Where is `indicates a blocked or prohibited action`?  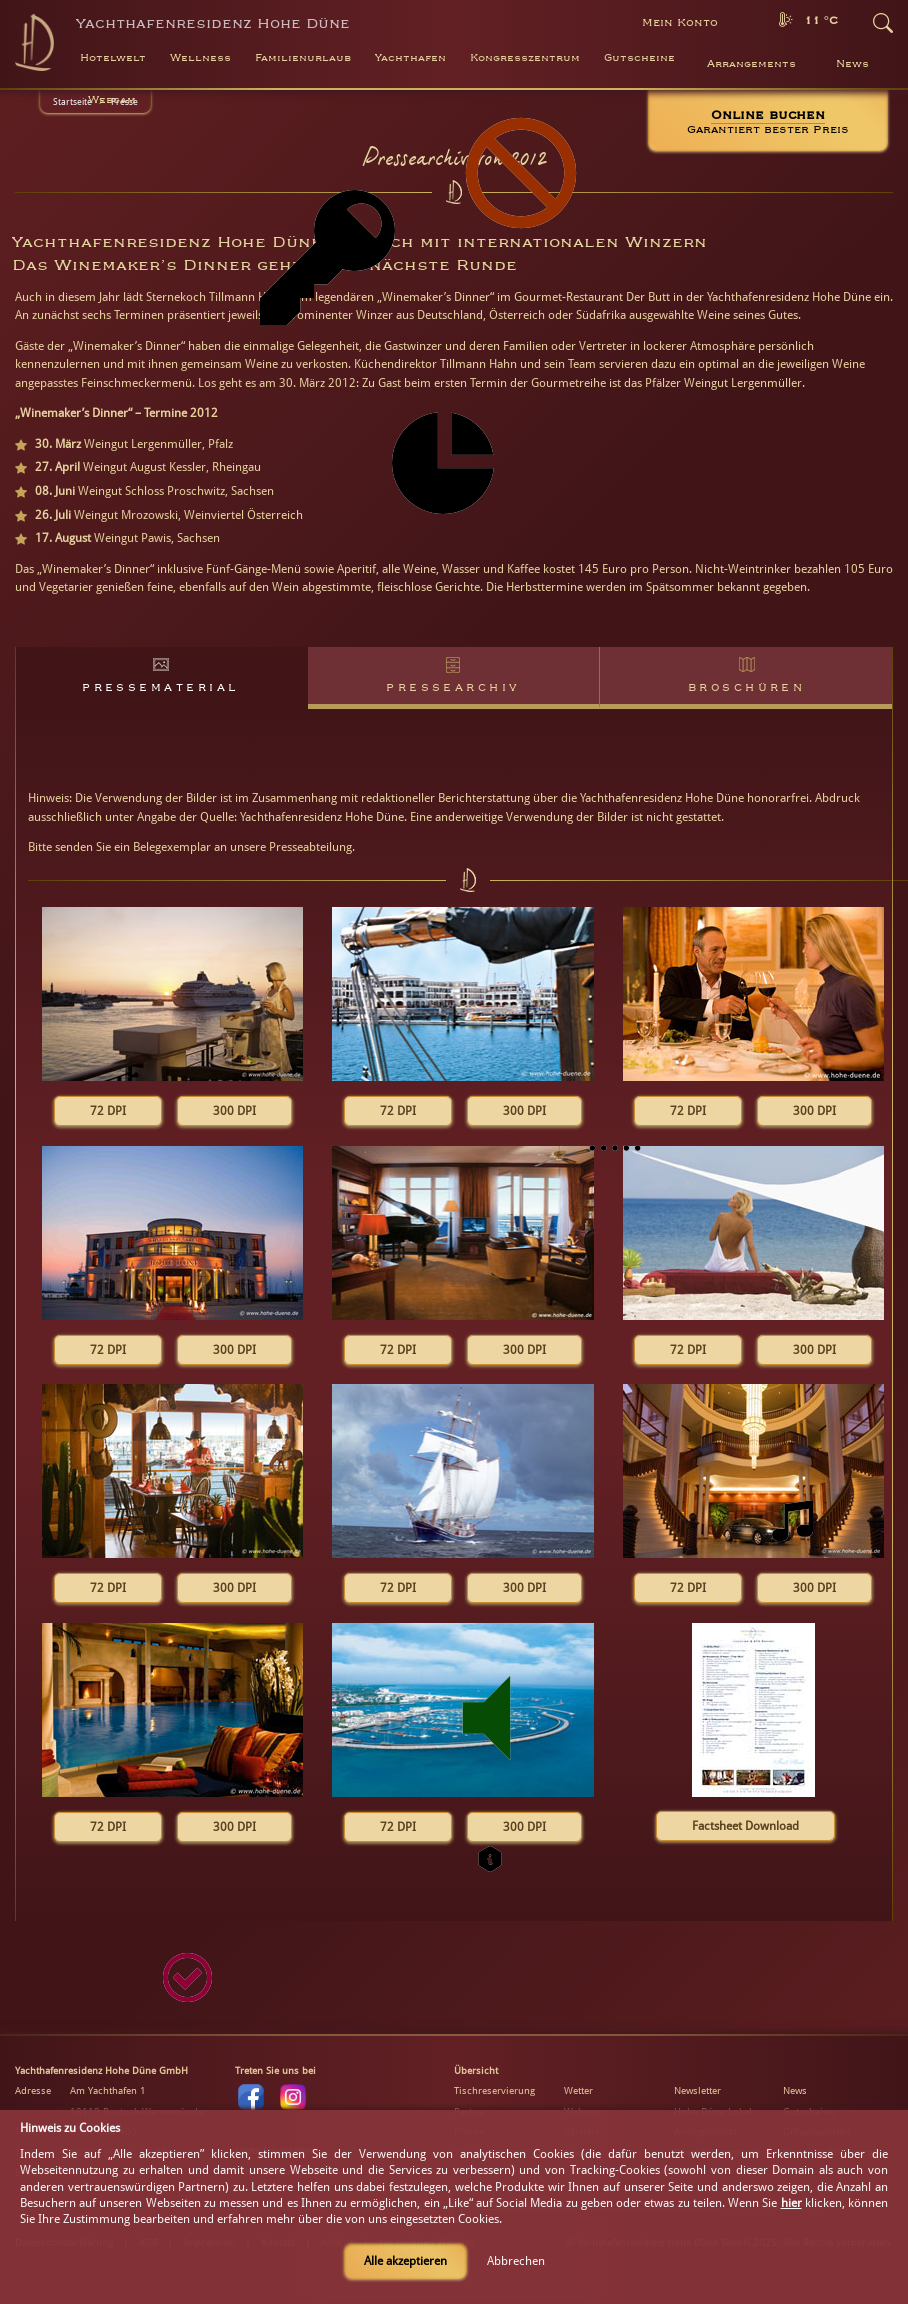 indicates a blocked or prohibited action is located at coordinates (521, 173).